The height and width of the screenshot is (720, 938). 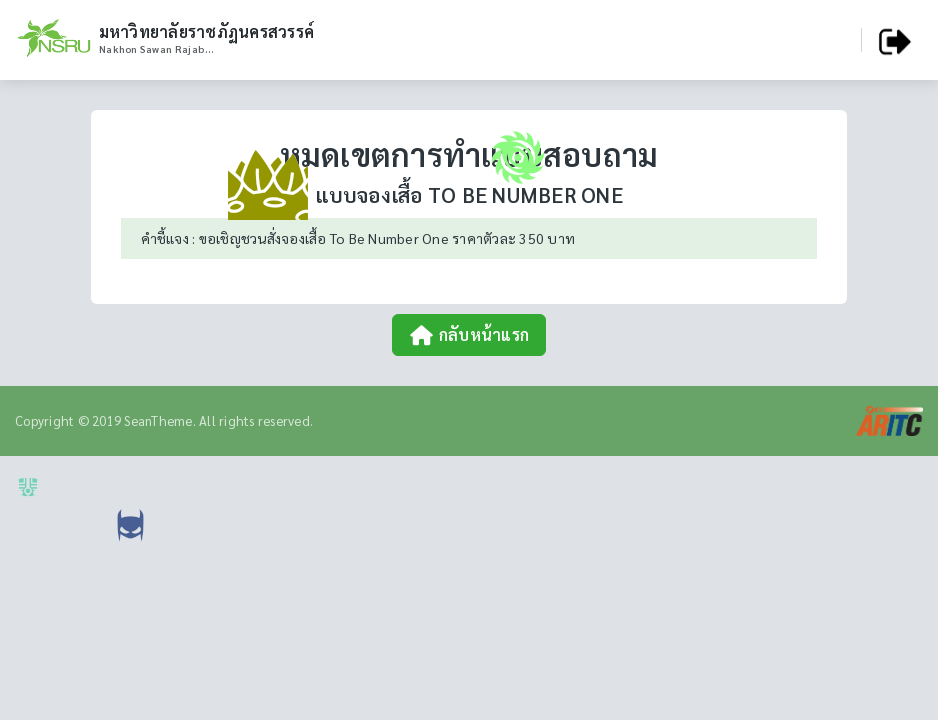 I want to click on select batman or superhero character, so click(x=130, y=525).